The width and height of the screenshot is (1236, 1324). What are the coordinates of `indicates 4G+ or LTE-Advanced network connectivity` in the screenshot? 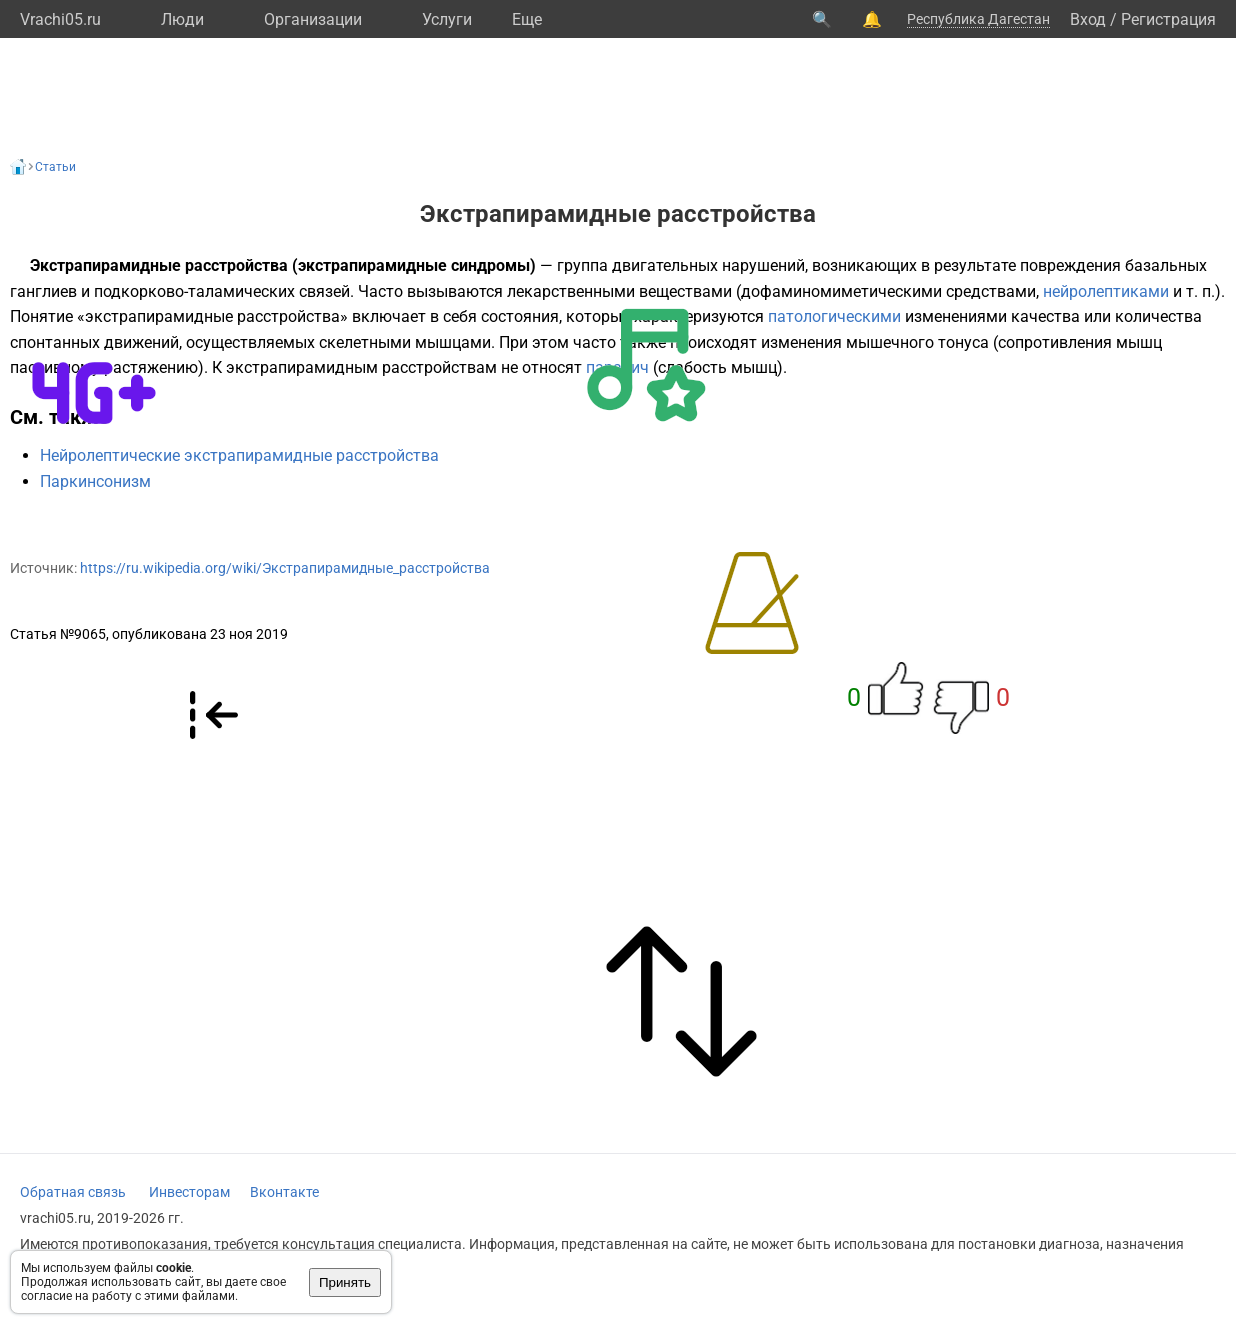 It's located at (94, 393).